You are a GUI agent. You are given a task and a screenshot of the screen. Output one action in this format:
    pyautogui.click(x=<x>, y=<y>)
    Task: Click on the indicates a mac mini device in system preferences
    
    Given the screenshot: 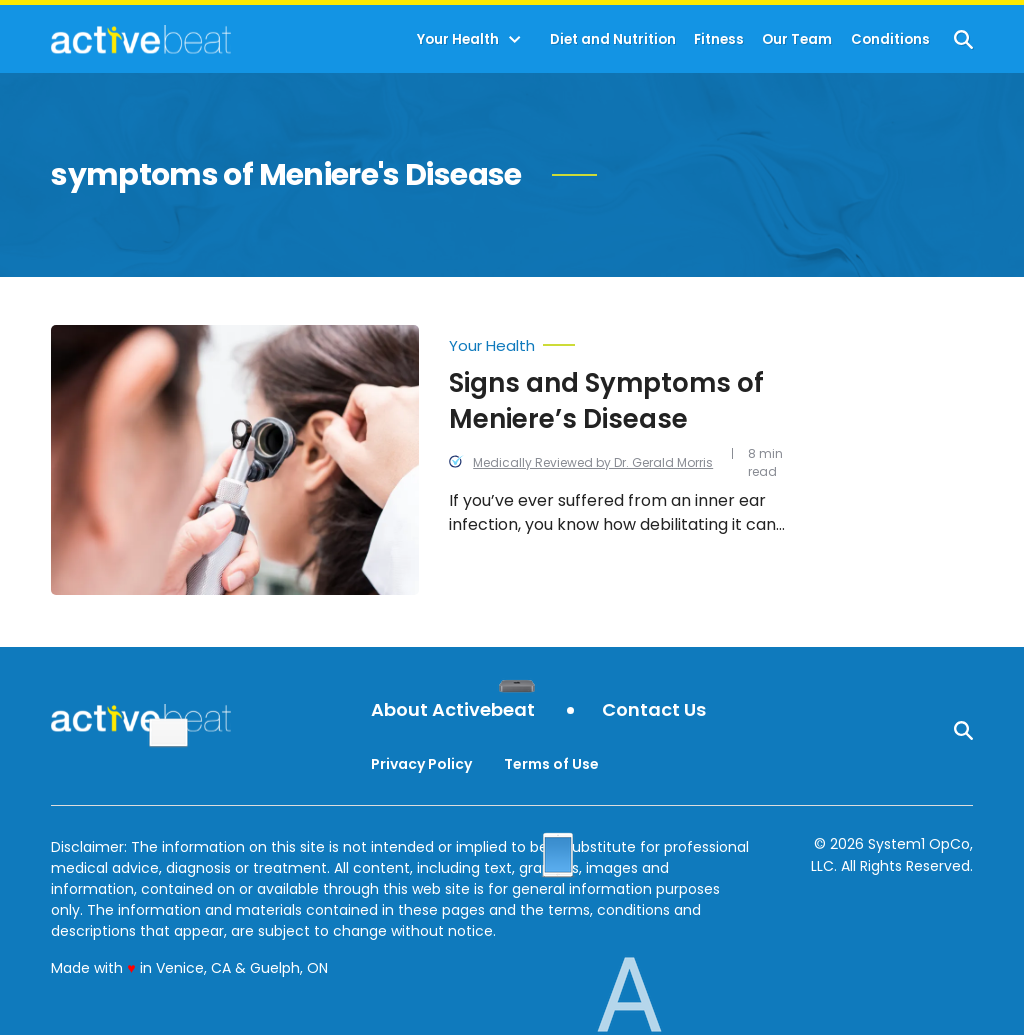 What is the action you would take?
    pyautogui.click(x=517, y=686)
    